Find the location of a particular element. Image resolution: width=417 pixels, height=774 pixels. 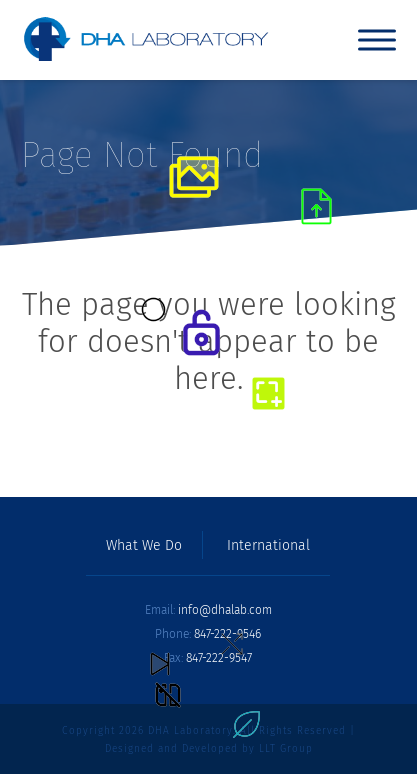

shuffle or randomize playback order is located at coordinates (232, 644).